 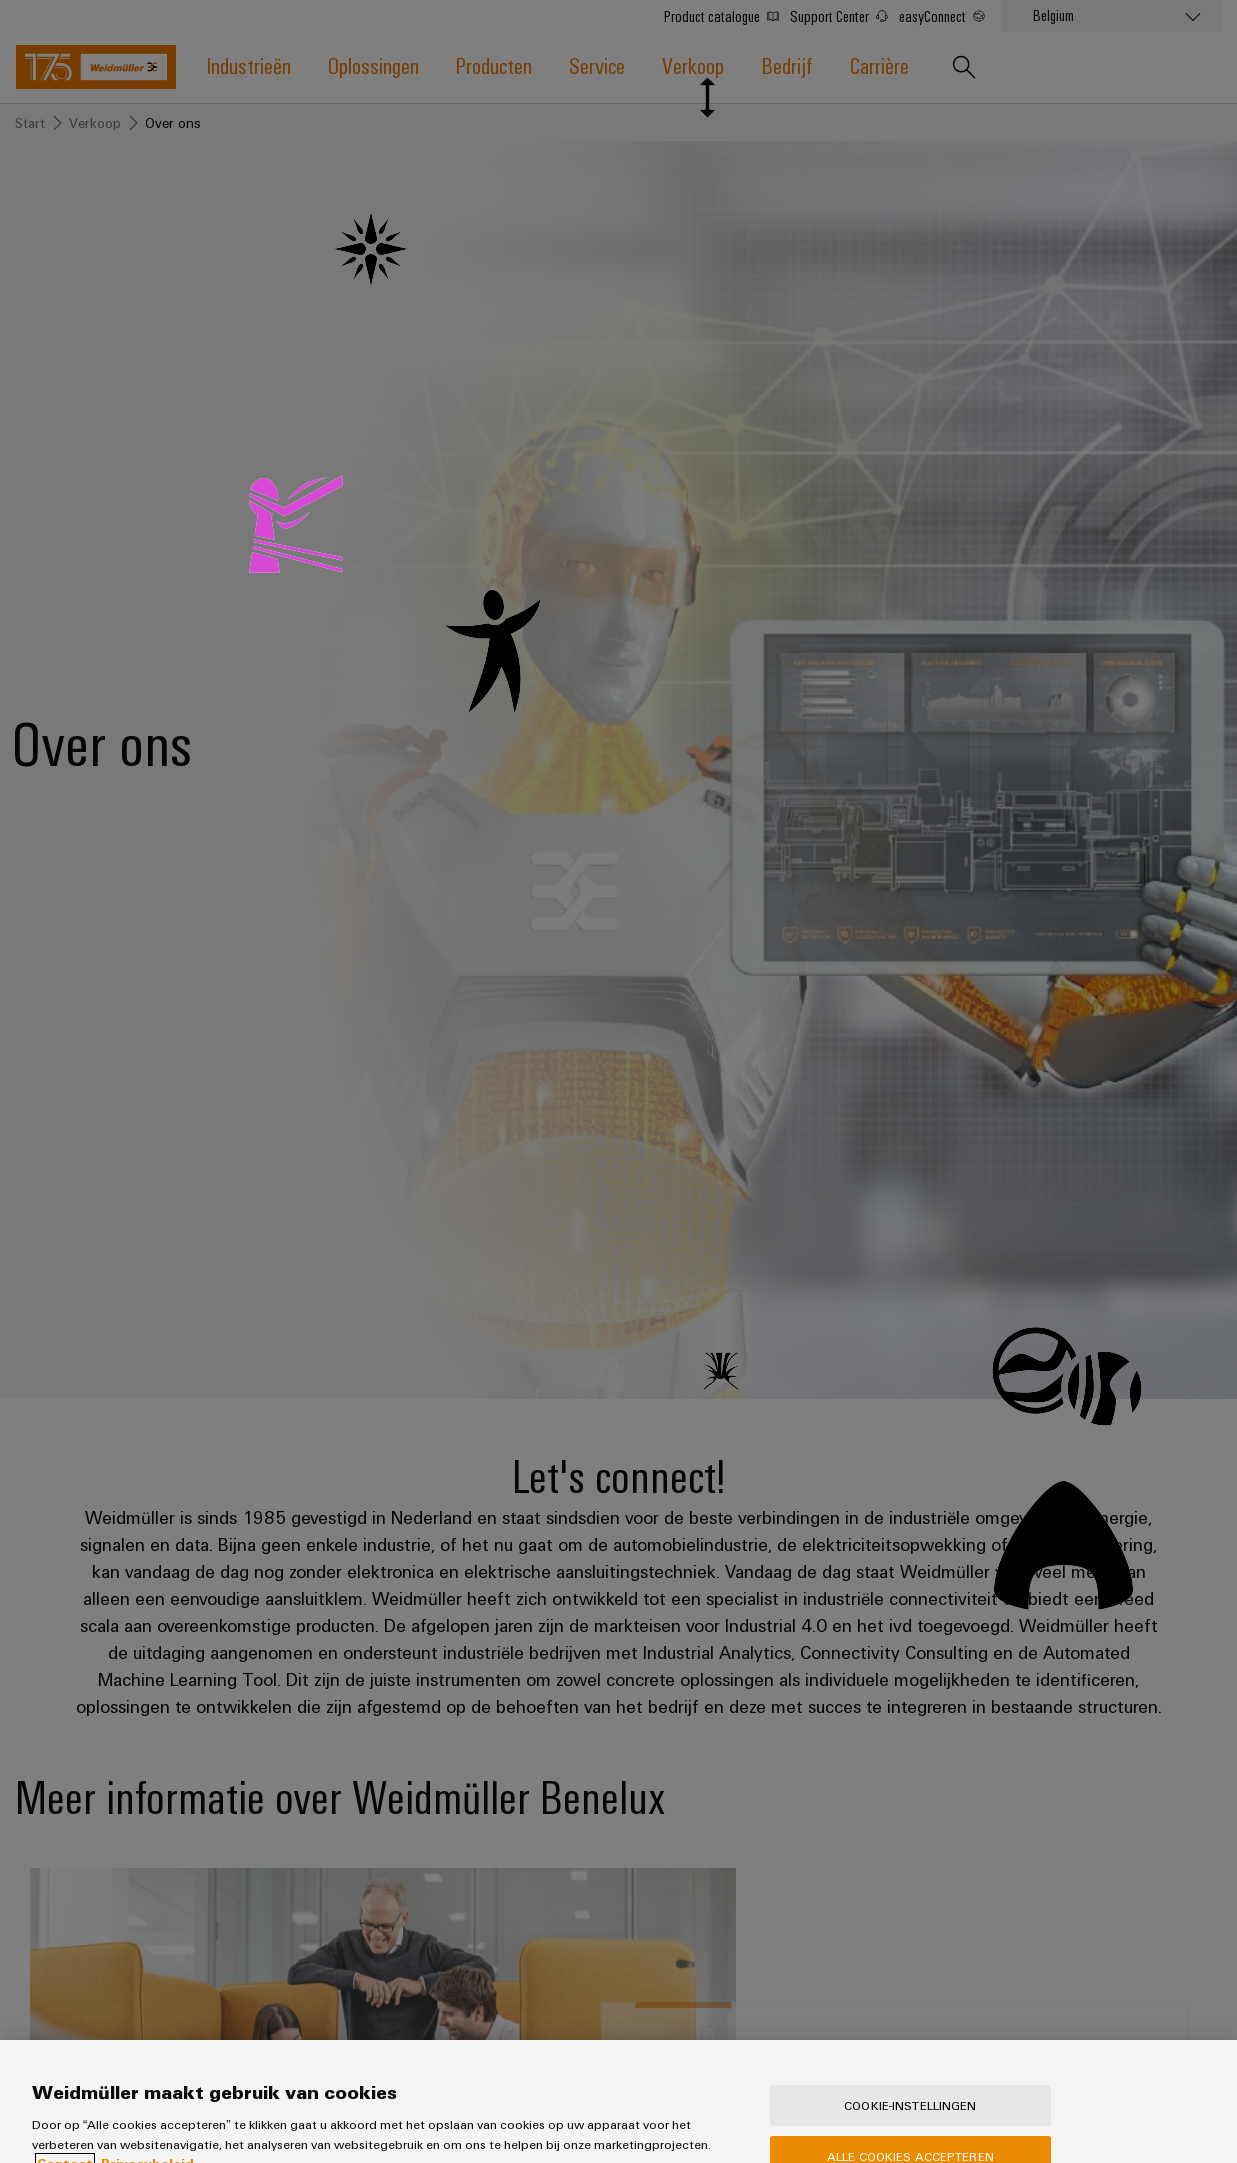 What do you see at coordinates (707, 97) in the screenshot?
I see `flip image or object vertically` at bounding box center [707, 97].